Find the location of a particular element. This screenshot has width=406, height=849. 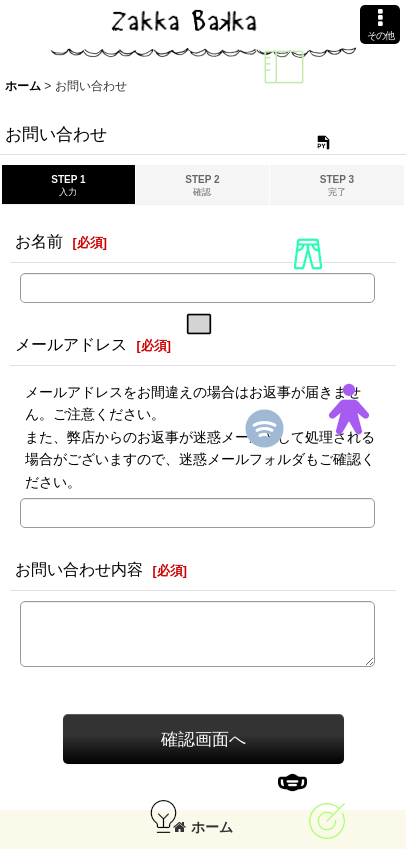

browse pants or bottoms in a clothing app is located at coordinates (308, 254).